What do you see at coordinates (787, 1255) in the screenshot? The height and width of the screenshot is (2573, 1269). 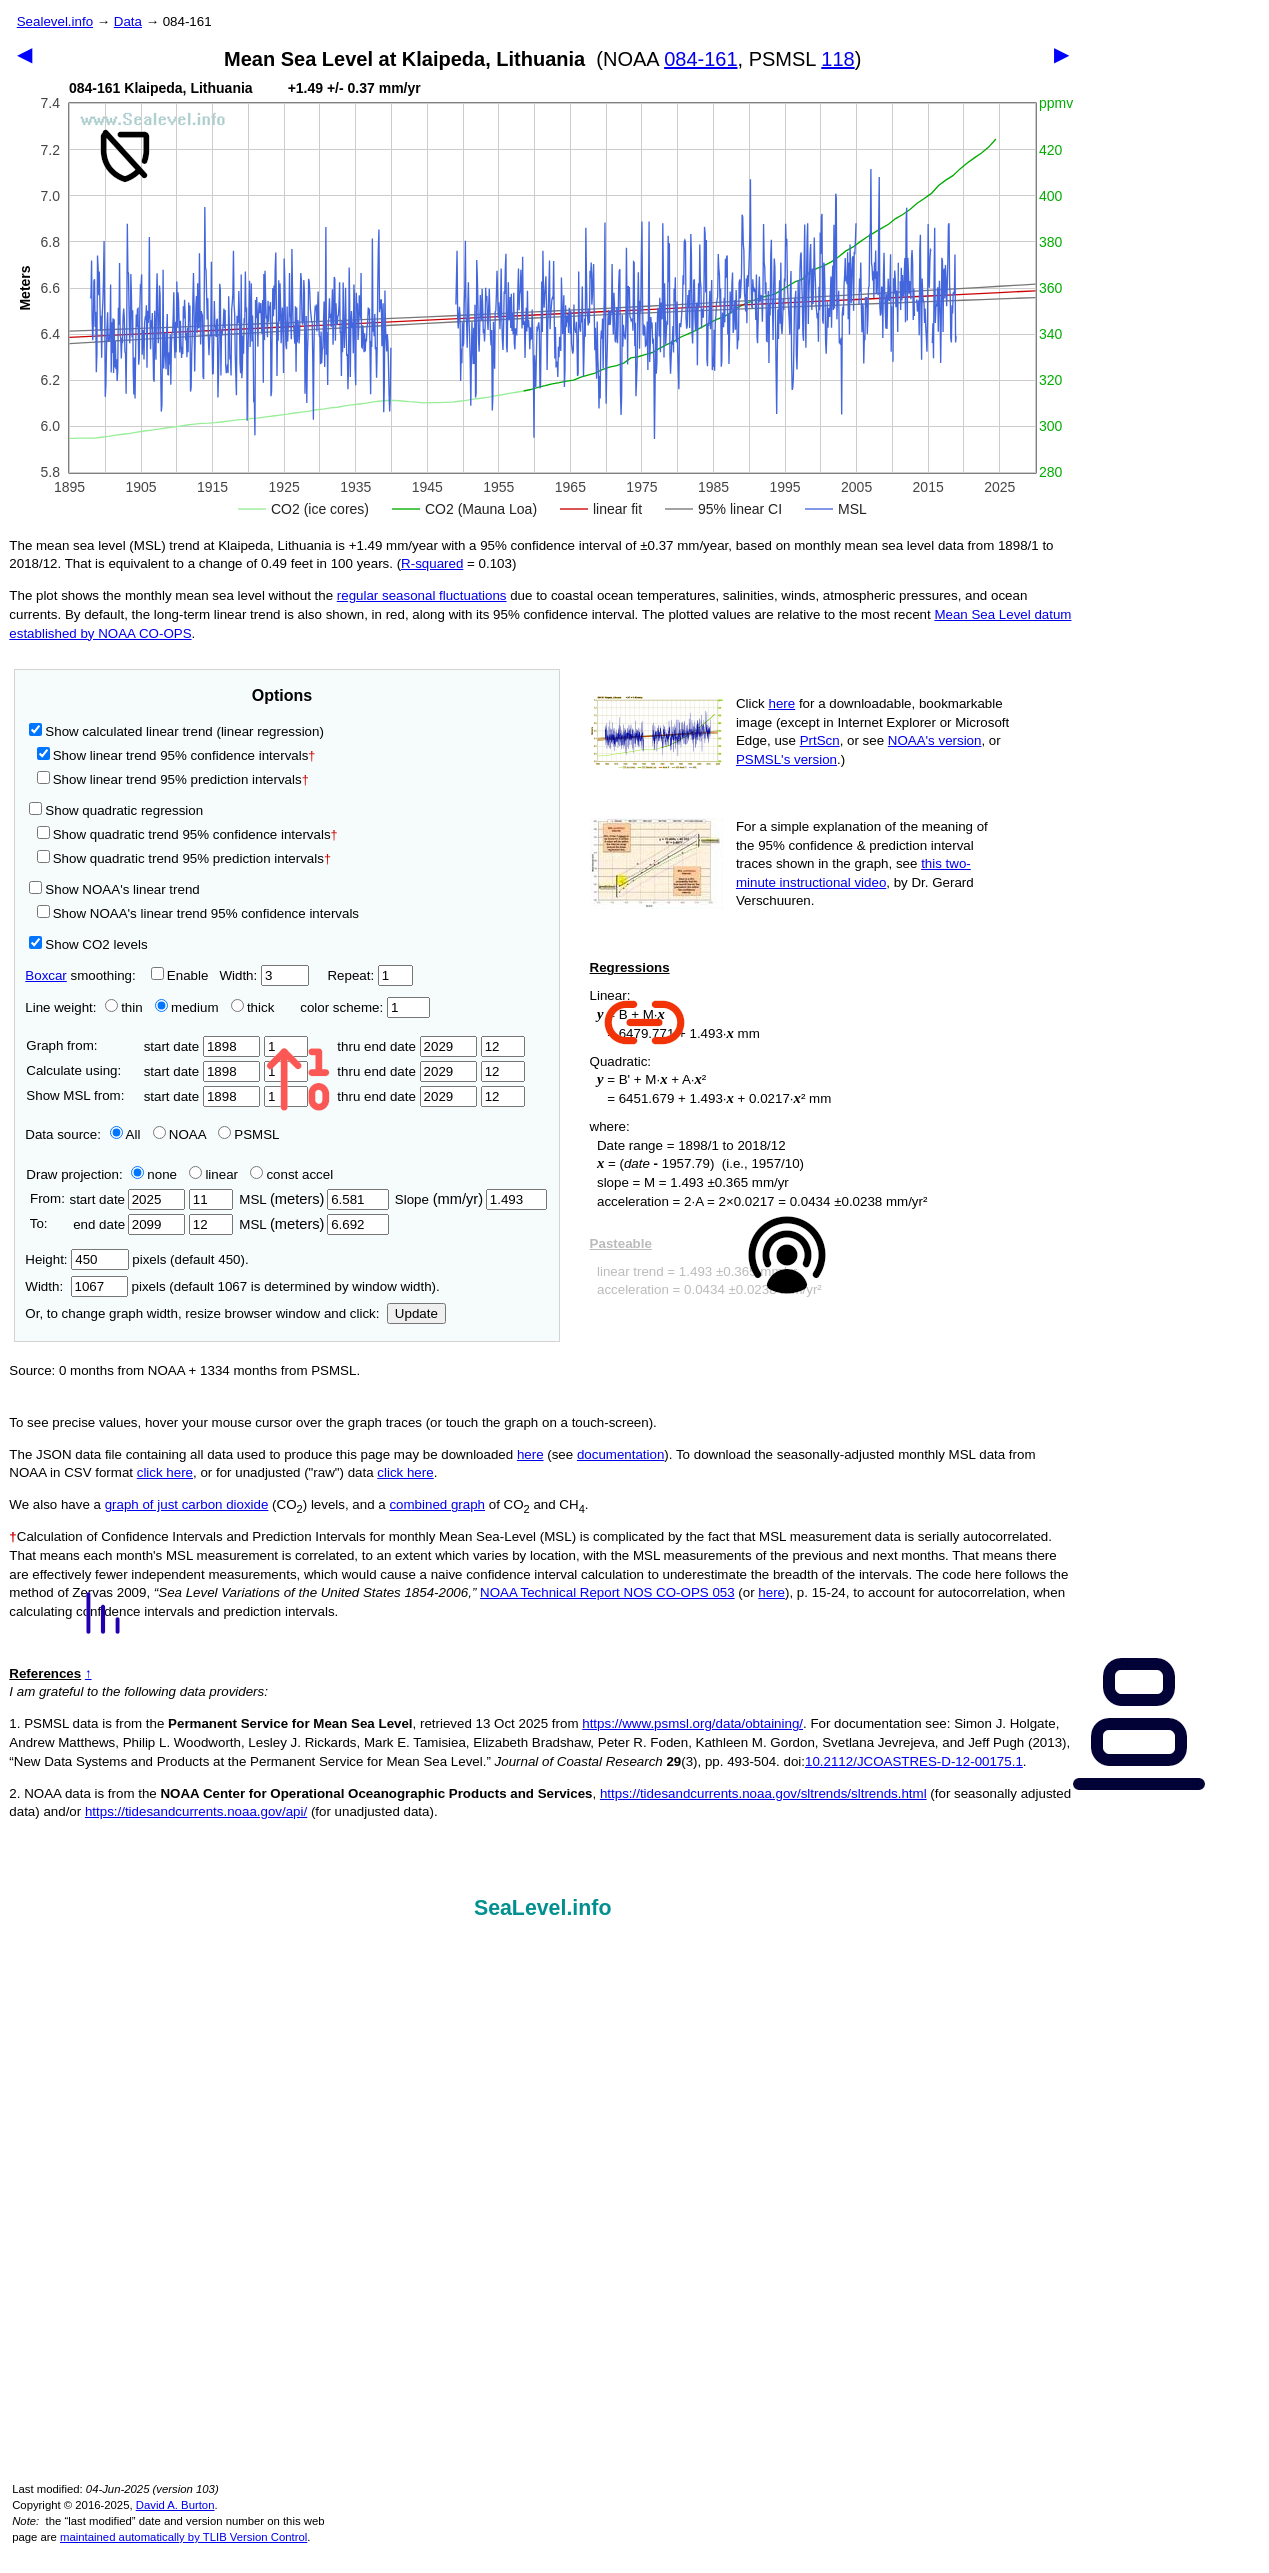 I see `join a stage channel for live audio broadcasts` at bounding box center [787, 1255].